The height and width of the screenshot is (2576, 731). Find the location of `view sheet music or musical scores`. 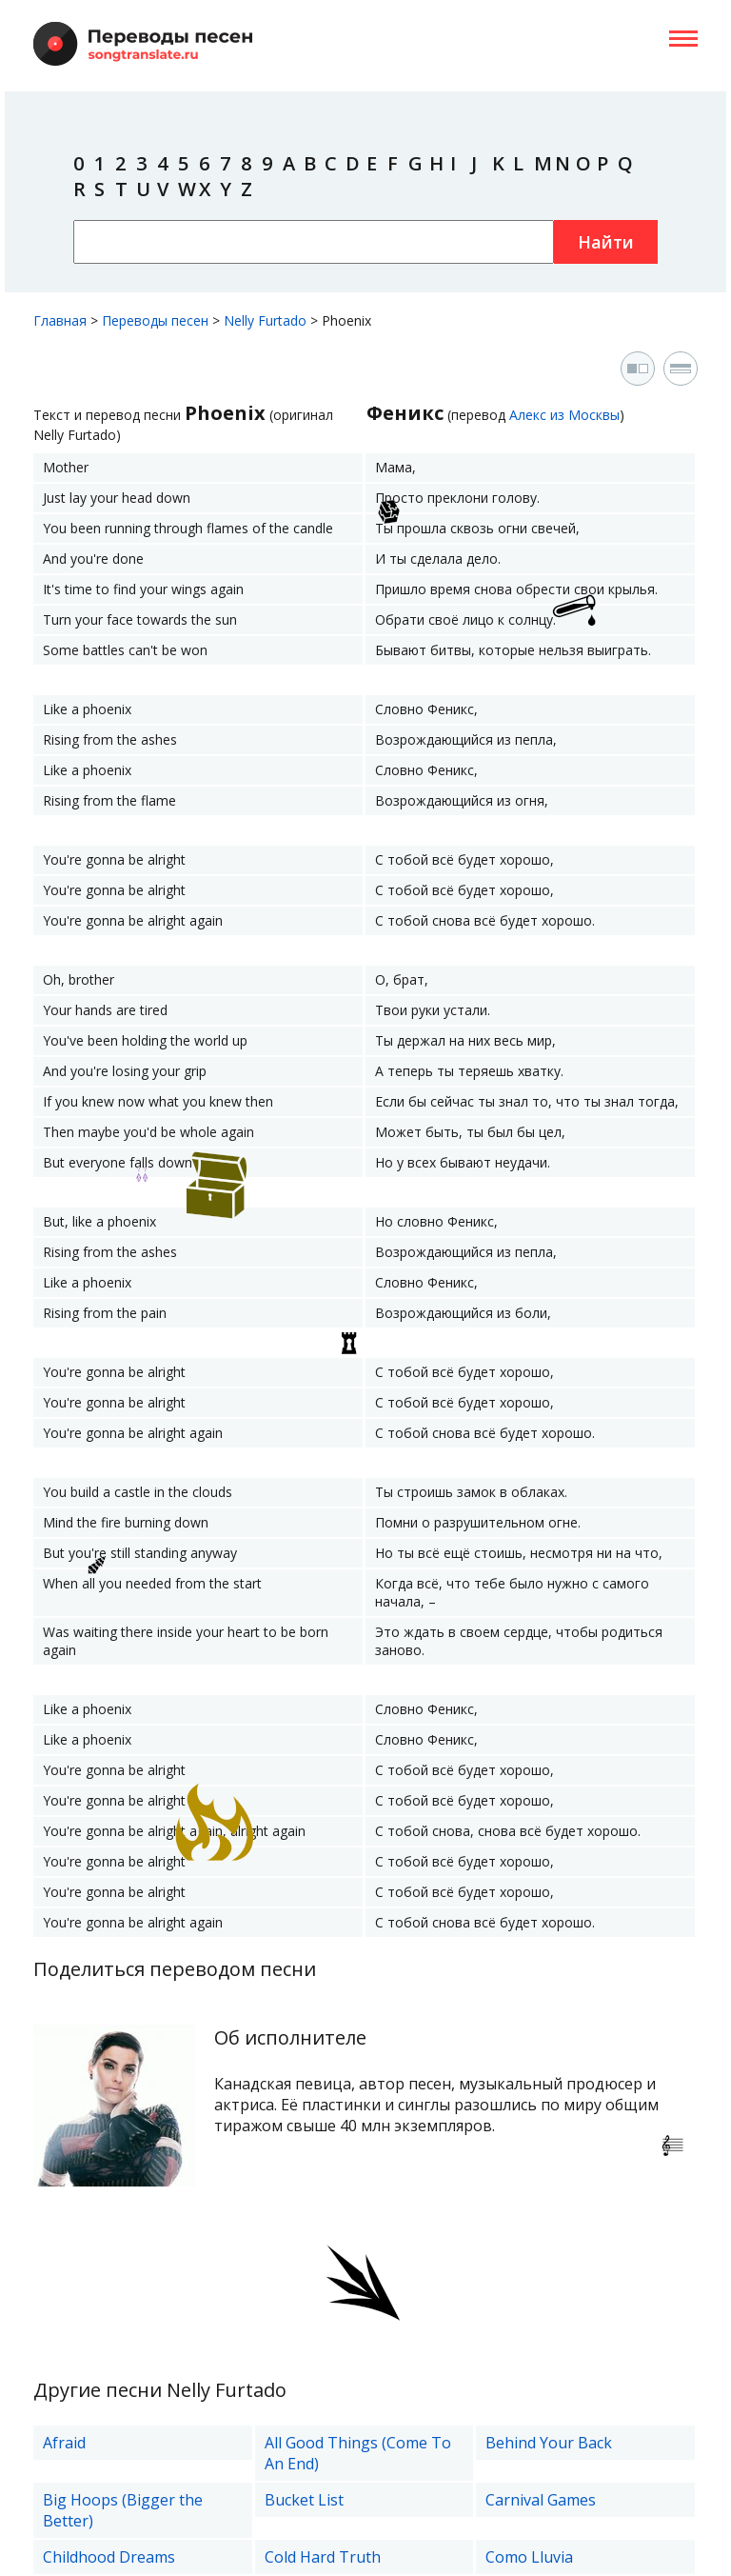

view sheet music or musical scores is located at coordinates (673, 2146).